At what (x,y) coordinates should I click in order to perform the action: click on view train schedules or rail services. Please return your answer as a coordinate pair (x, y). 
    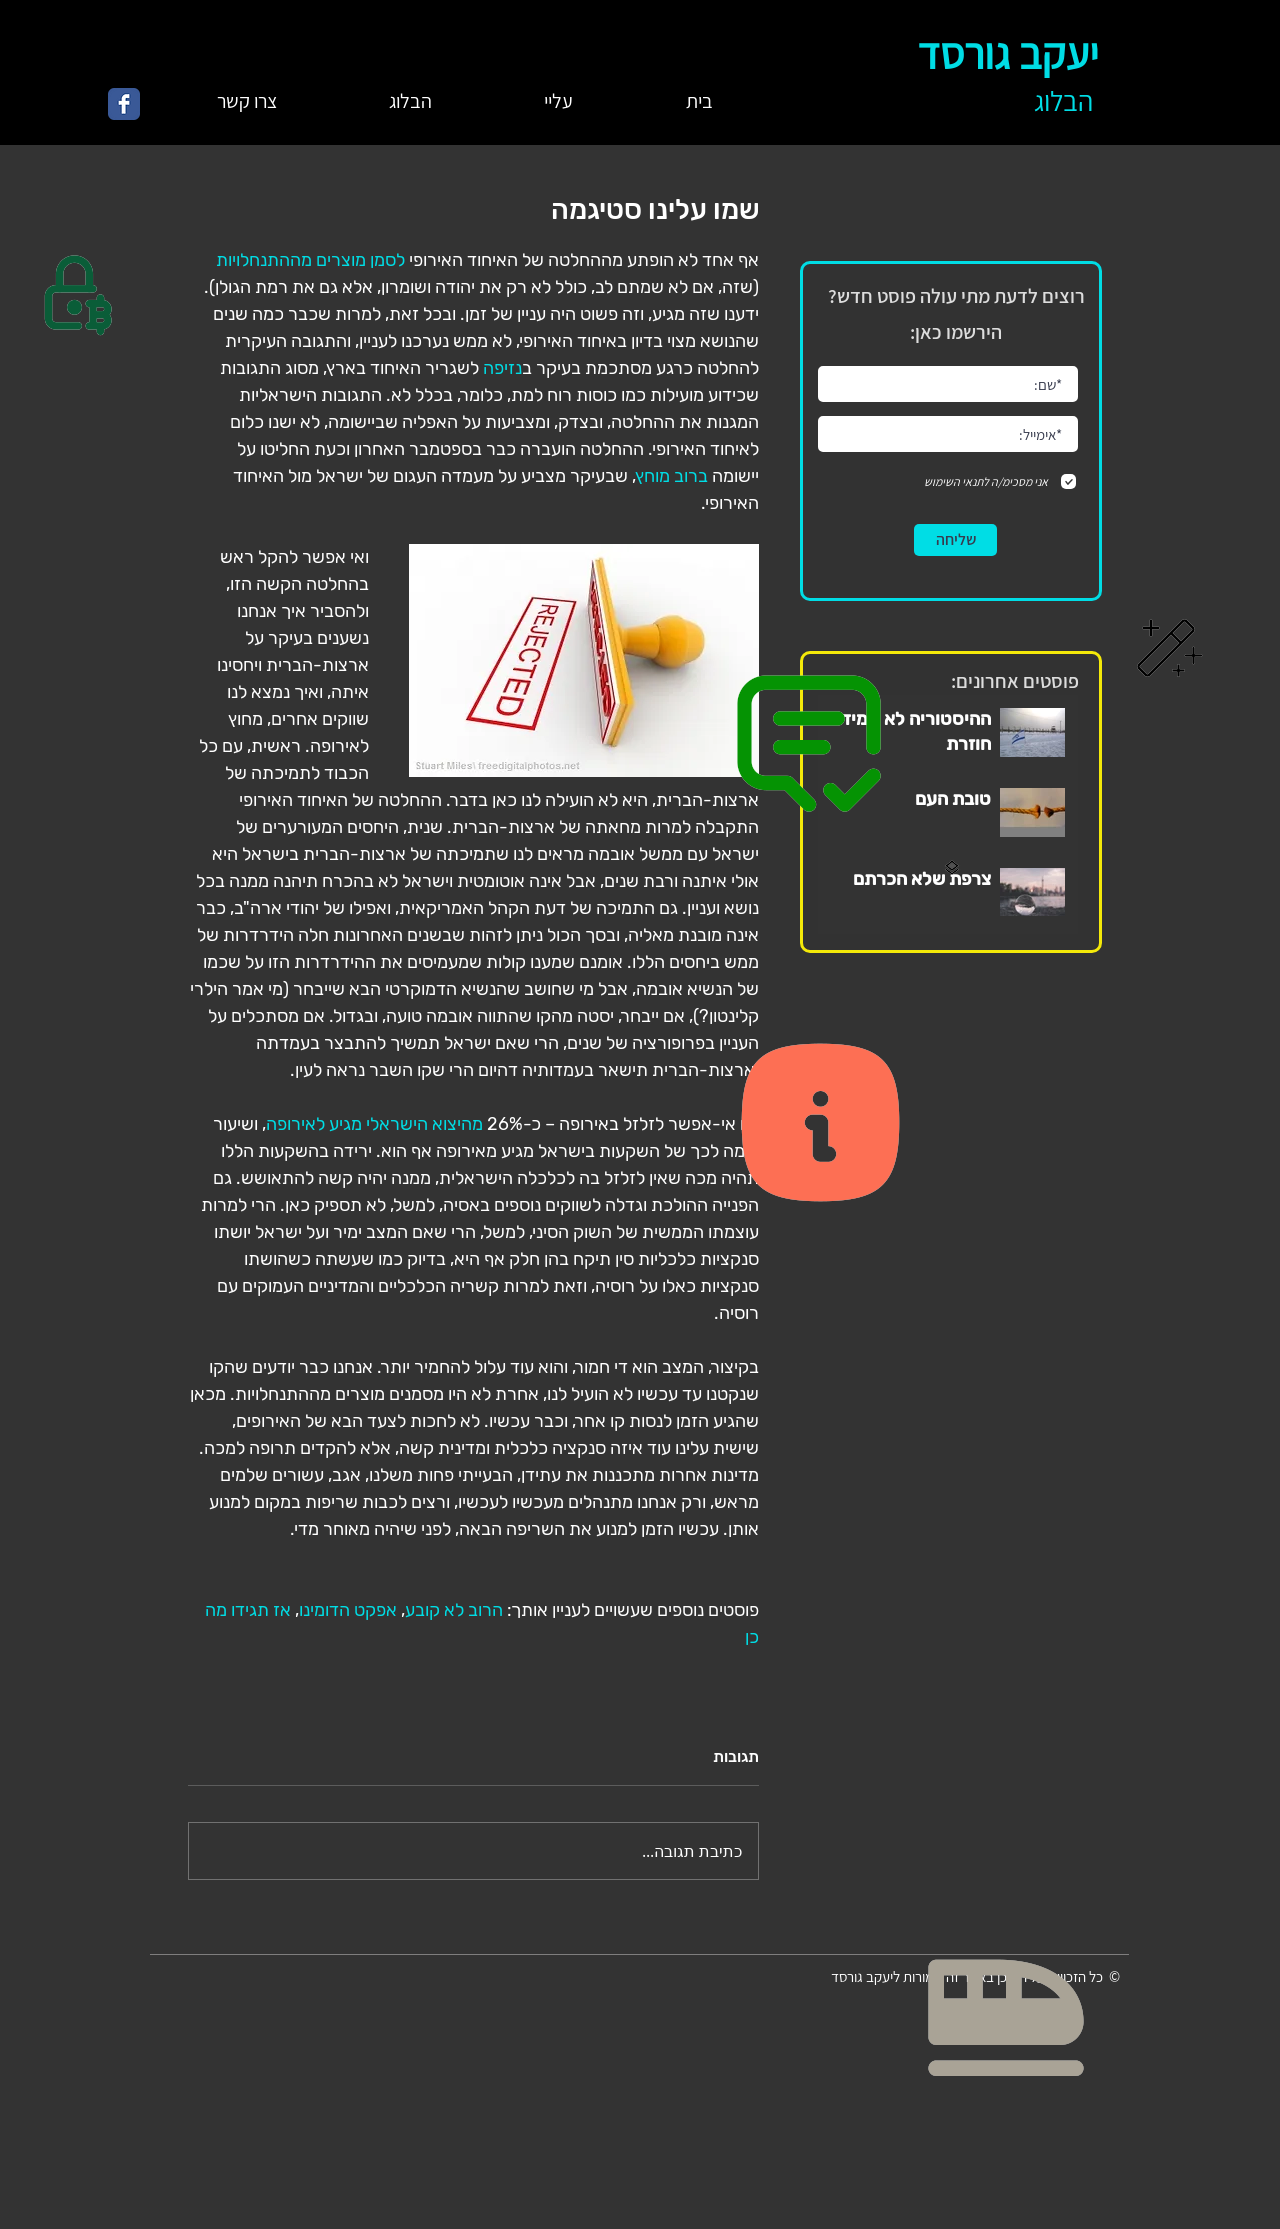
    Looking at the image, I should click on (1006, 2014).